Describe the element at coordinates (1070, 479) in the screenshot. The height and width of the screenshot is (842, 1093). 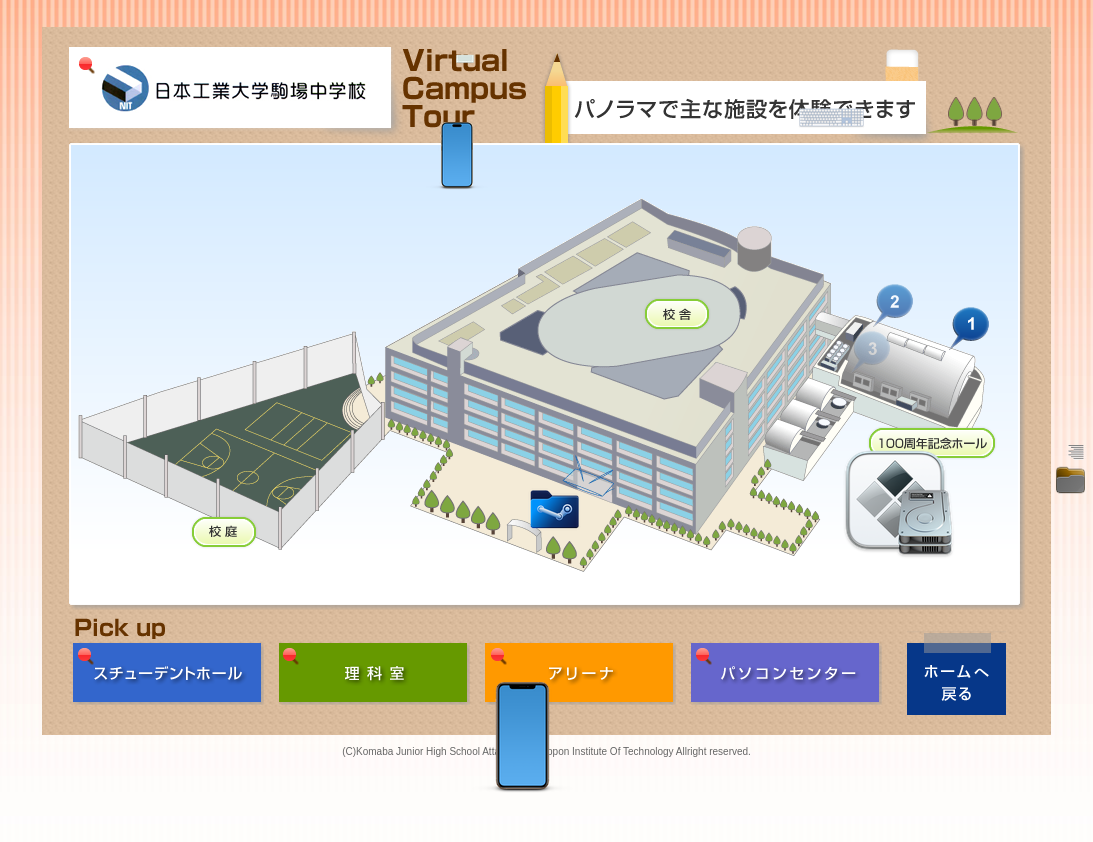
I see `indicates an open or currently accessed folder` at that location.